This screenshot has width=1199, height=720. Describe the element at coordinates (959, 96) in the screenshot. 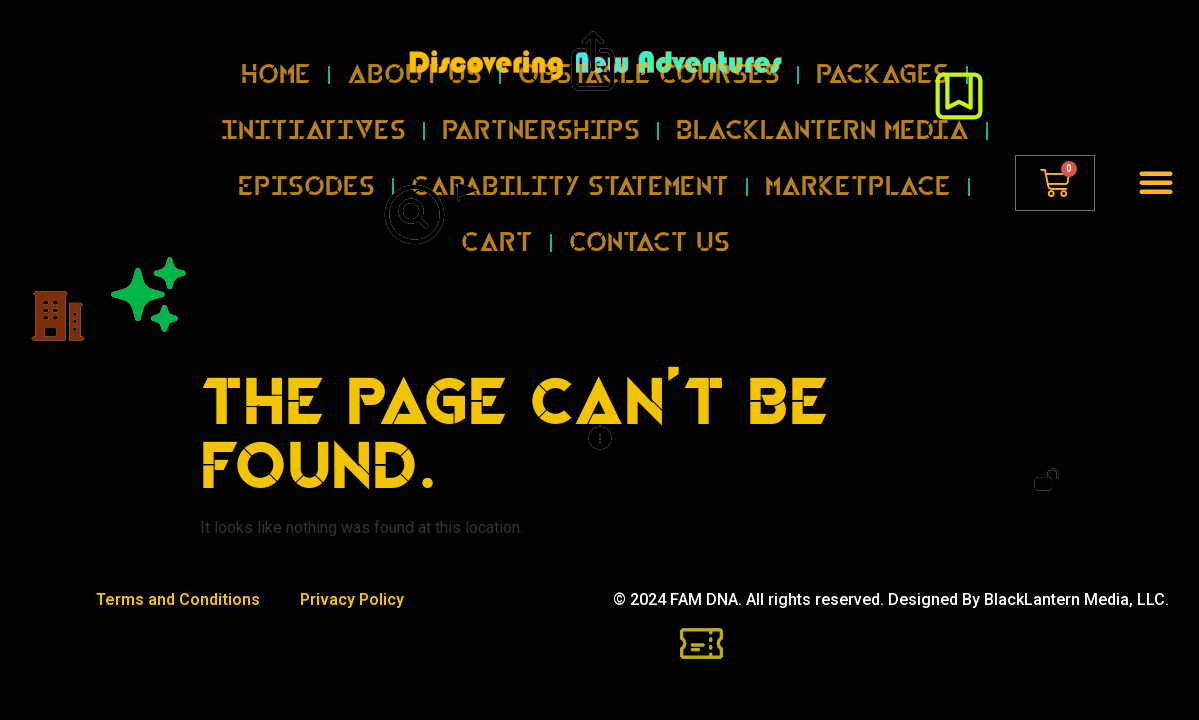

I see `save this item to your bookmarks` at that location.